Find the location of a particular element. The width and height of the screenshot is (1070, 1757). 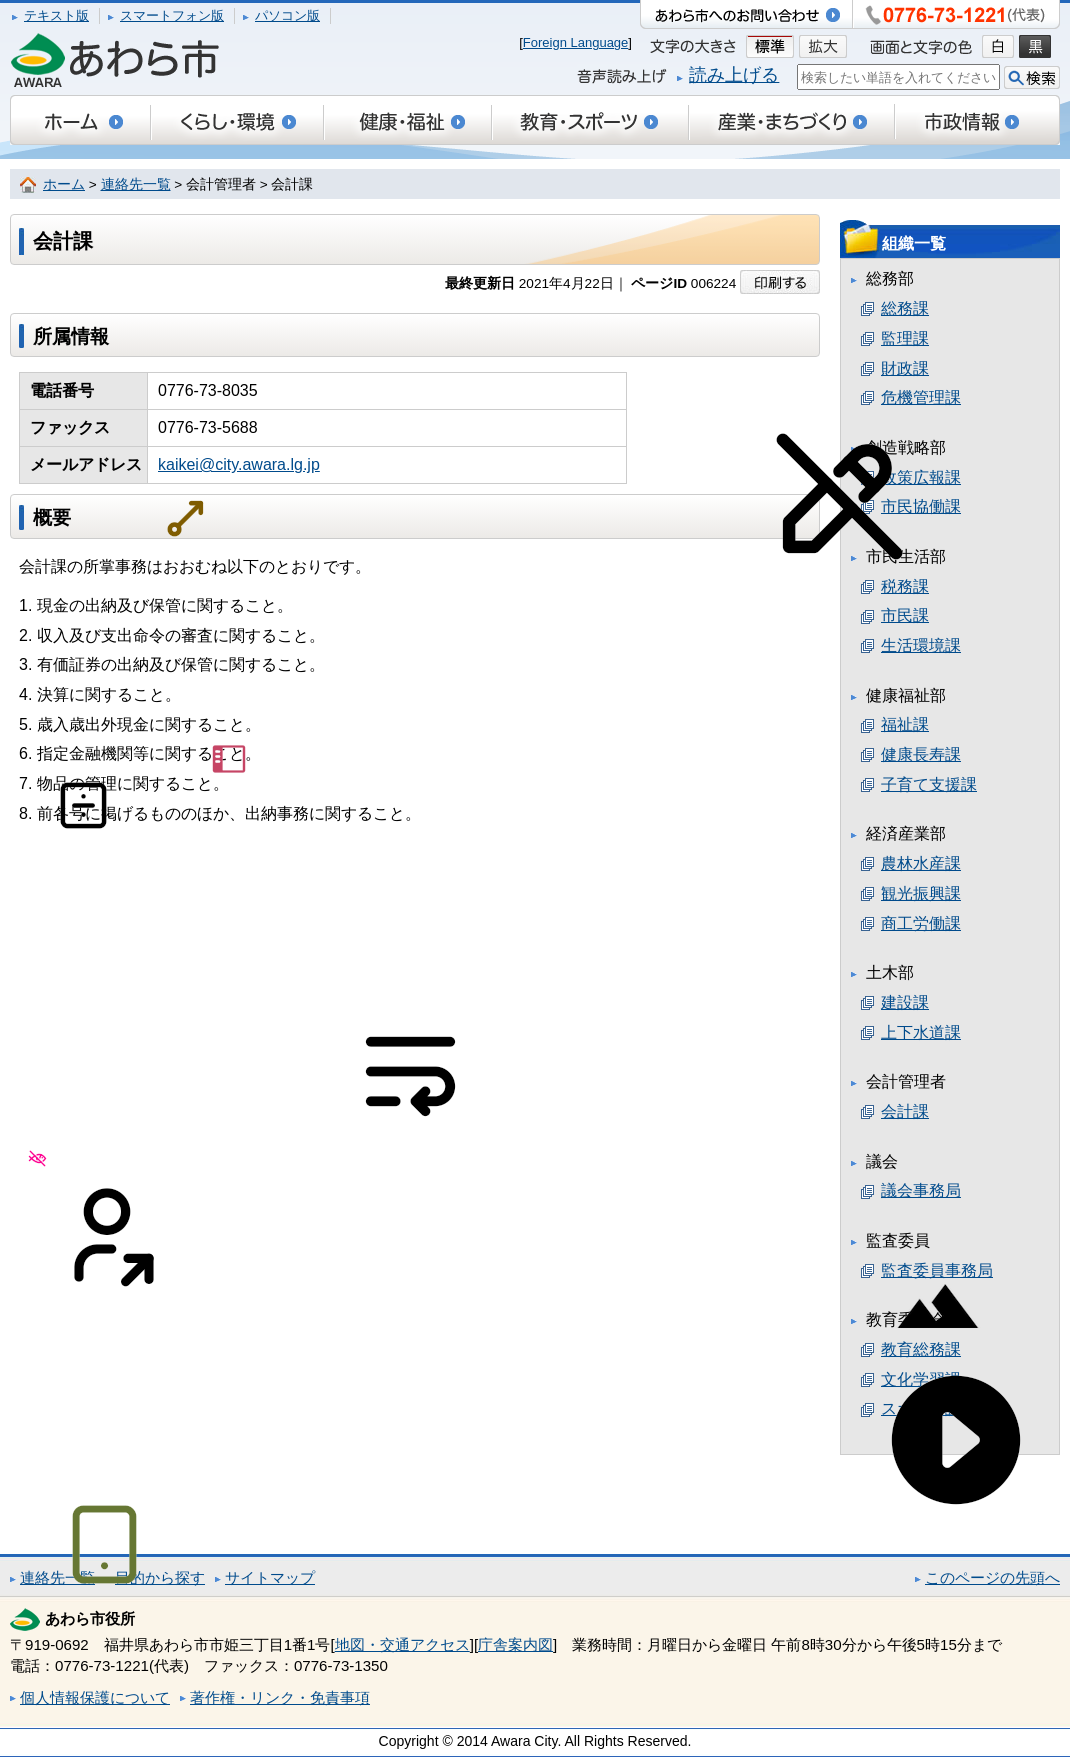

filter photos by landscape or mountain scenery is located at coordinates (938, 1306).